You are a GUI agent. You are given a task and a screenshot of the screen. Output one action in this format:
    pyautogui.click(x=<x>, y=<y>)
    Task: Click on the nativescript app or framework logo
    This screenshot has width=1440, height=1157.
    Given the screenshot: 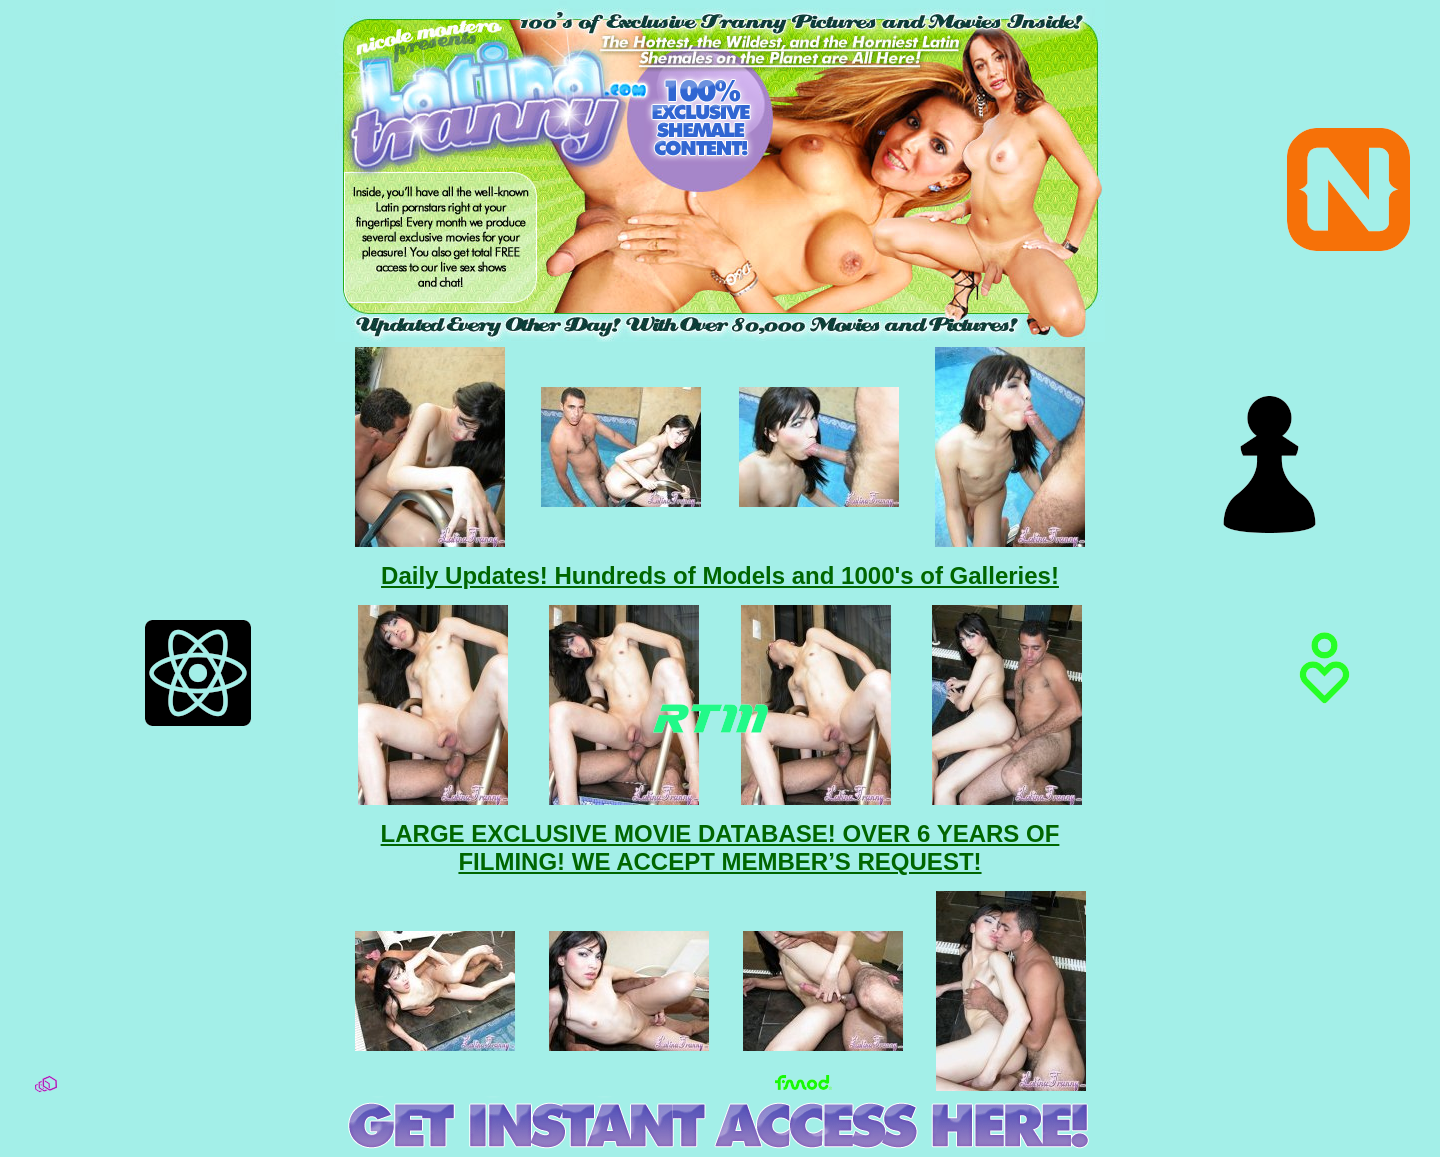 What is the action you would take?
    pyautogui.click(x=1348, y=189)
    